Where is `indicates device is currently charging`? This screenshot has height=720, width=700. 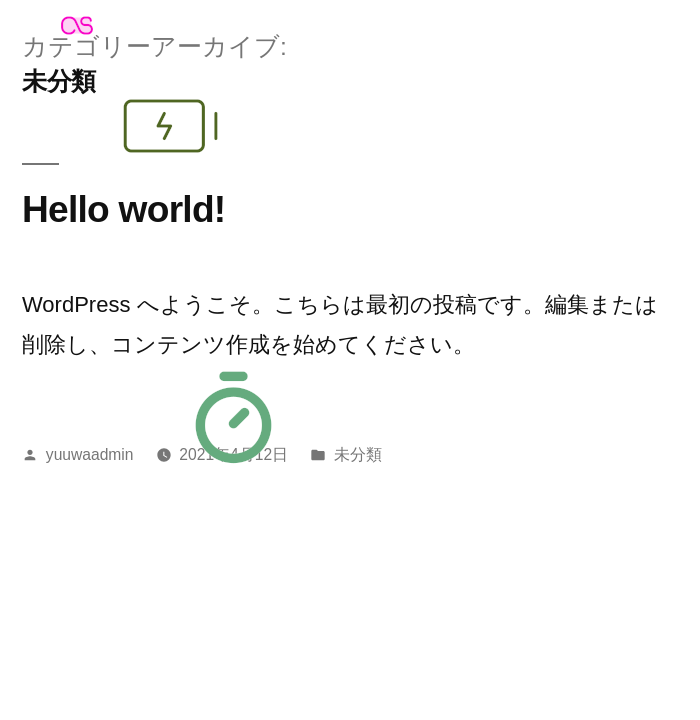
indicates device is currently charging is located at coordinates (169, 126).